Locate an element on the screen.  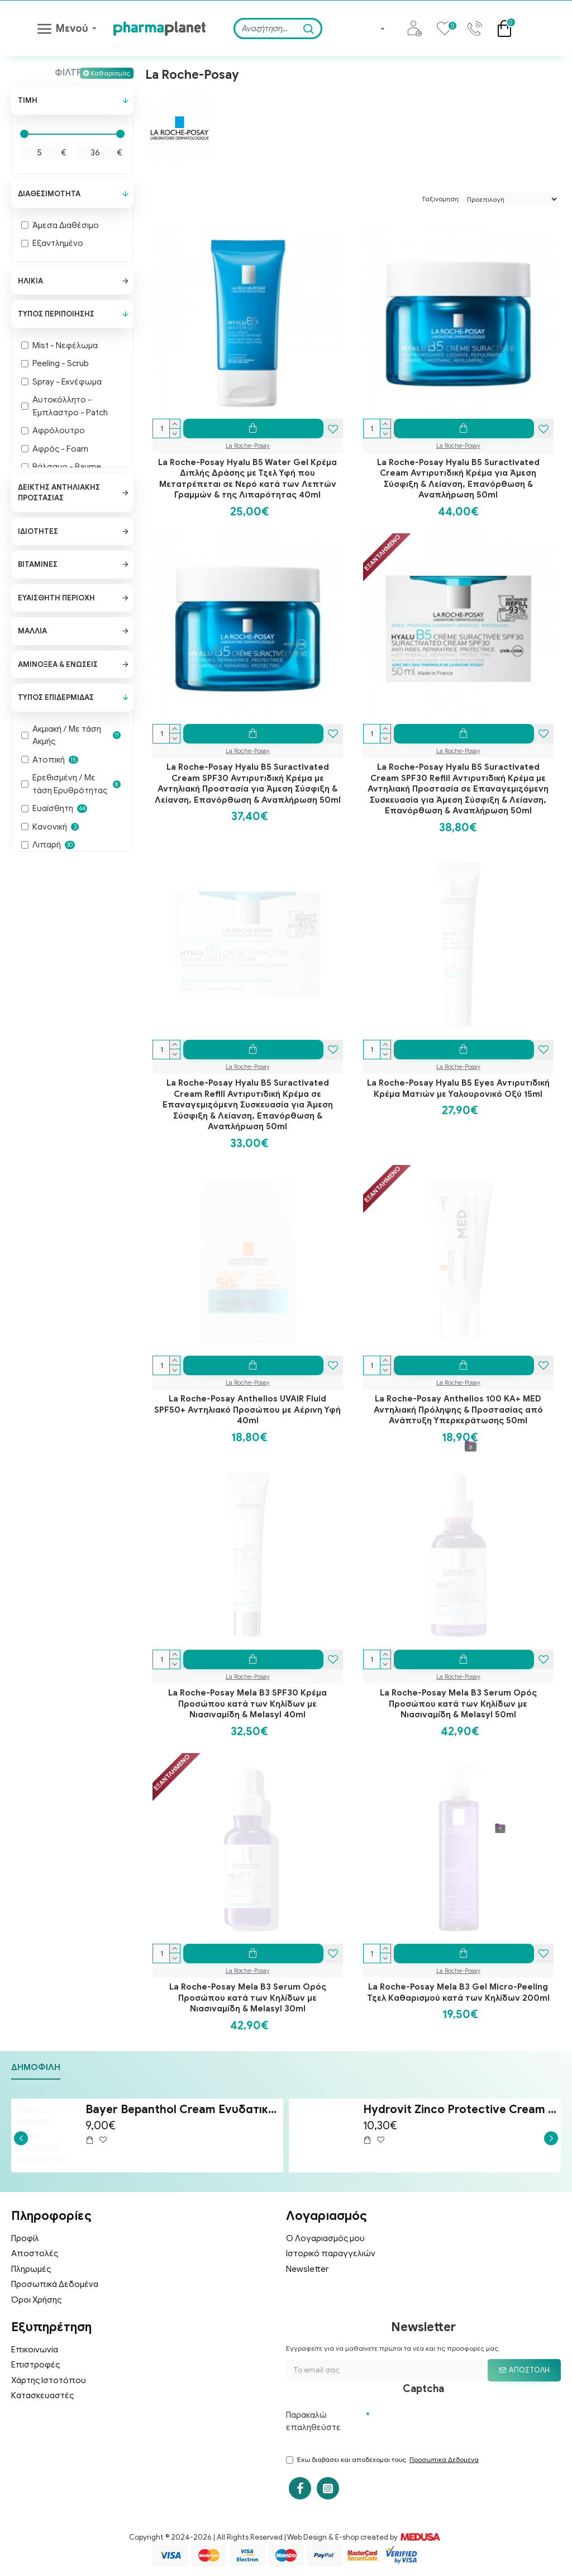
open insync cloud sync folder is located at coordinates (500, 1828).